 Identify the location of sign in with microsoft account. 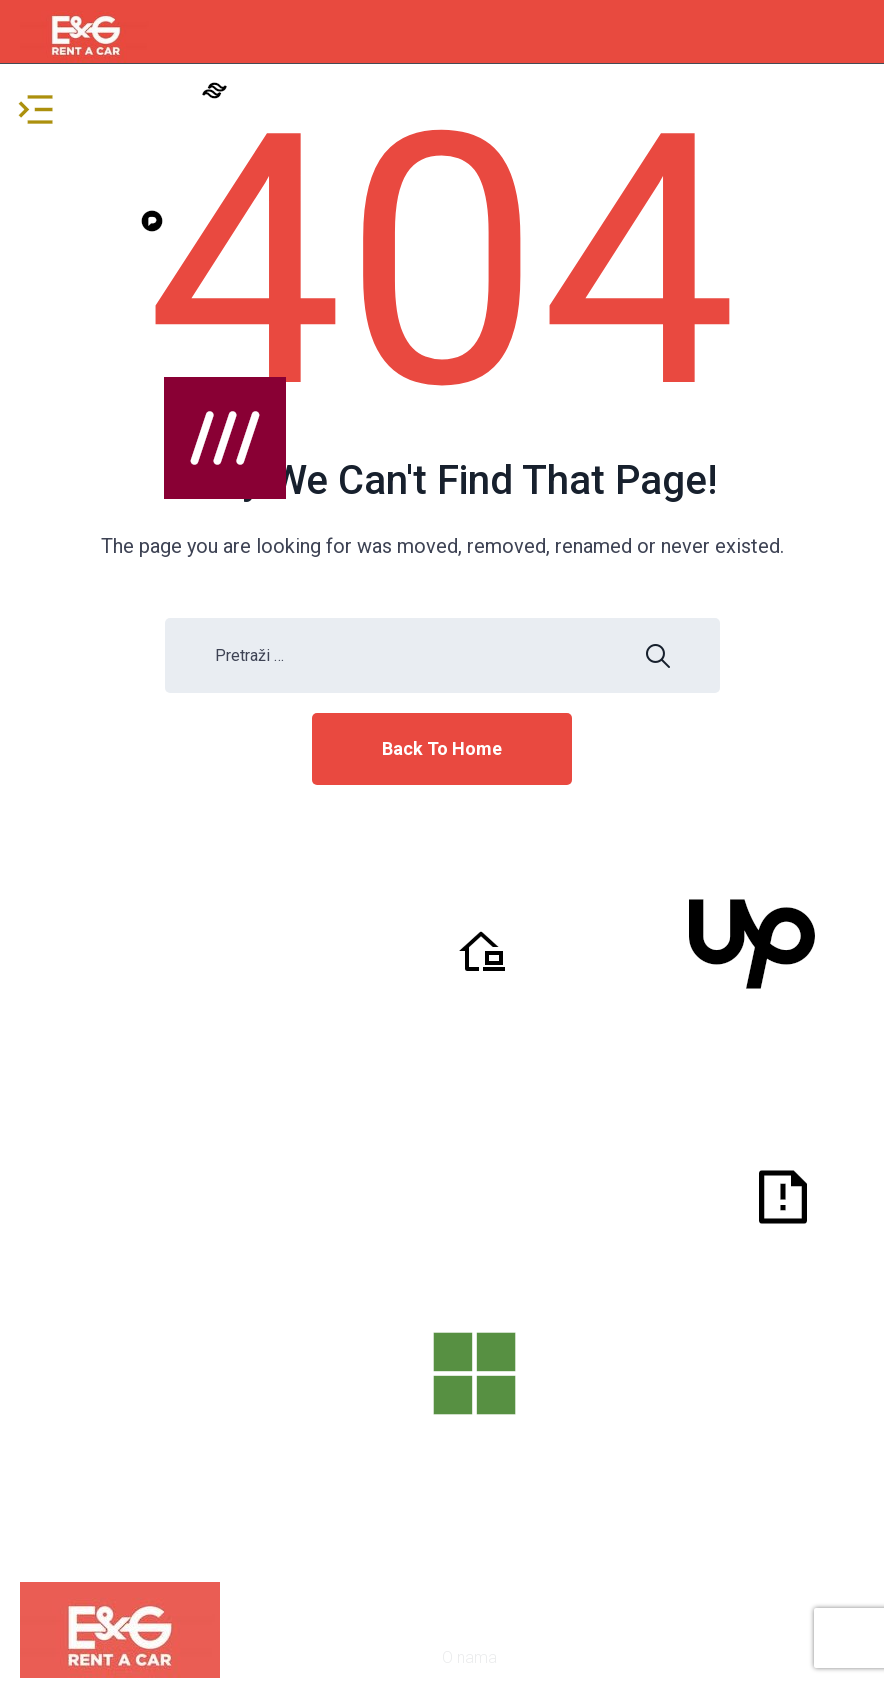
(474, 1373).